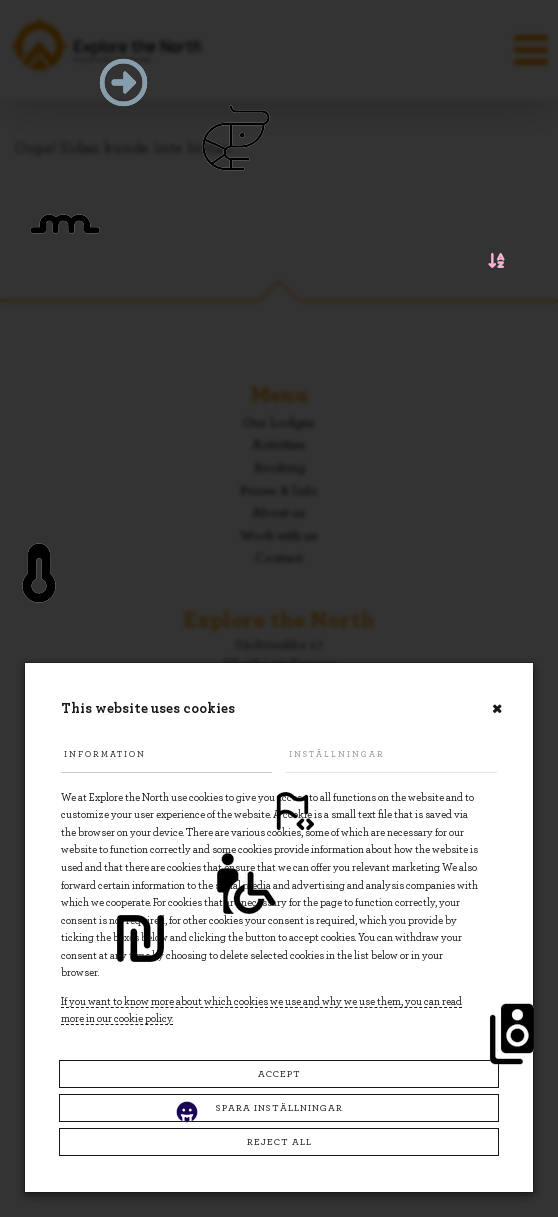 This screenshot has width=558, height=1217. What do you see at coordinates (140, 938) in the screenshot?
I see `indicates Israeli shekel currency` at bounding box center [140, 938].